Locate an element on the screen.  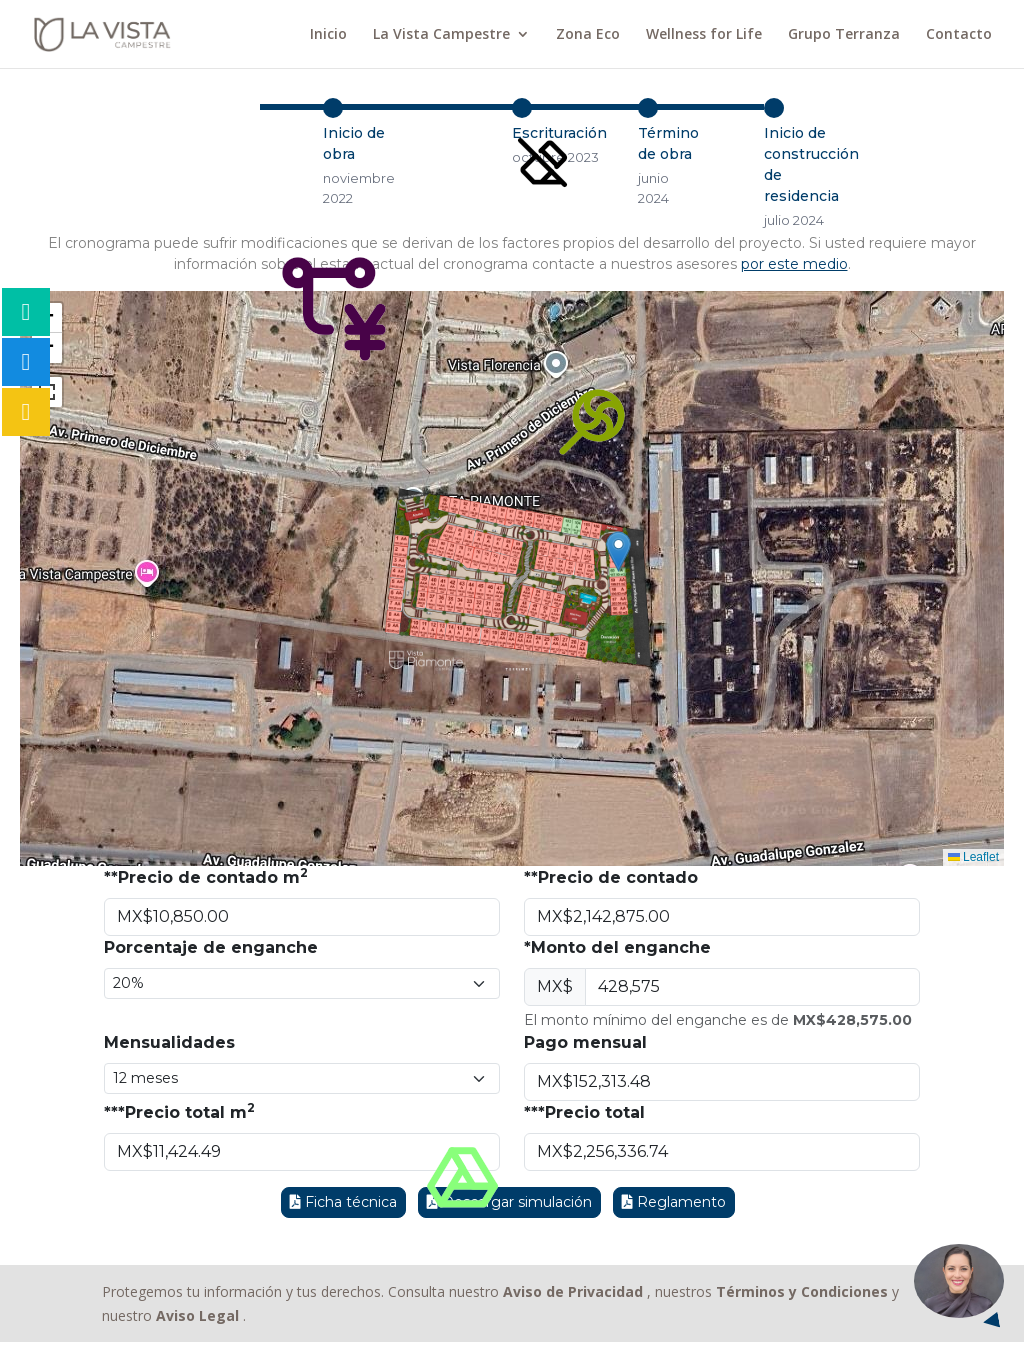
eraser tool is disabled is located at coordinates (542, 162).